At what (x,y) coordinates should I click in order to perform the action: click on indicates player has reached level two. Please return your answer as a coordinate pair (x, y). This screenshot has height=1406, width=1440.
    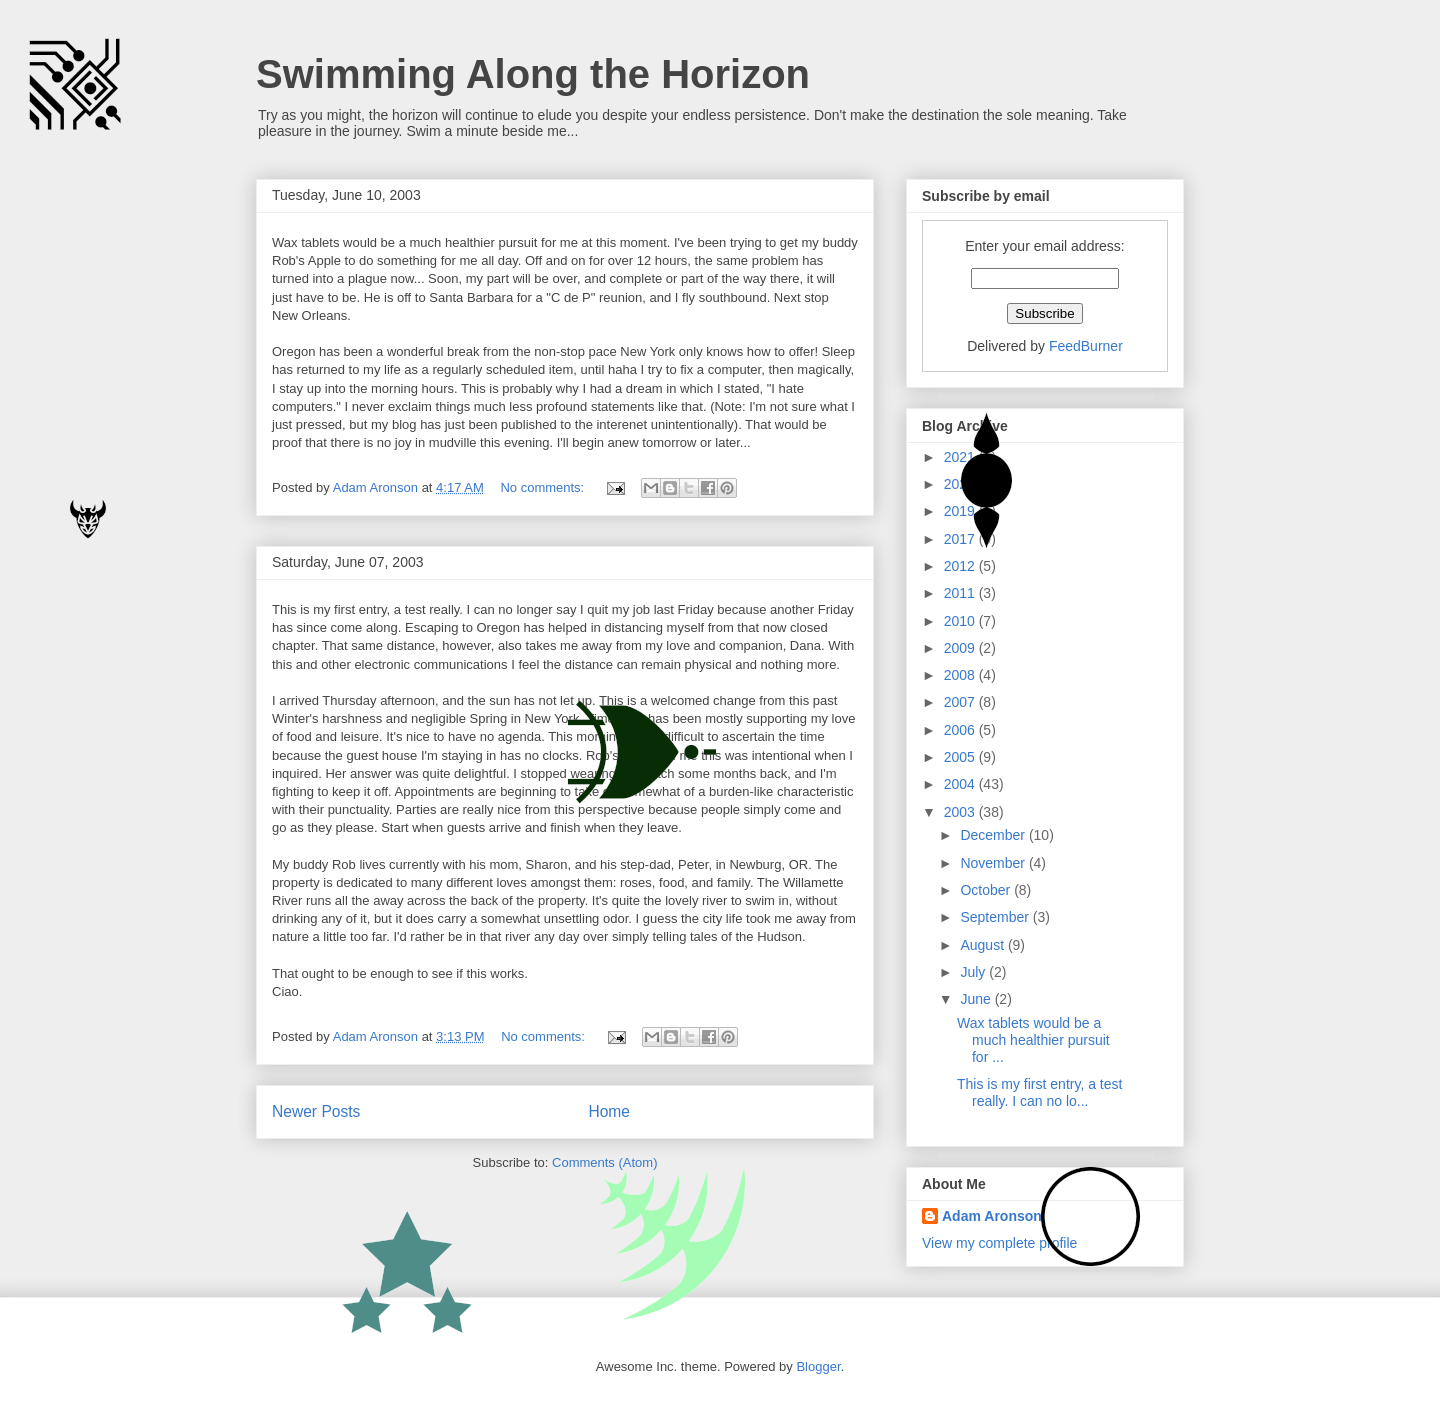
    Looking at the image, I should click on (986, 480).